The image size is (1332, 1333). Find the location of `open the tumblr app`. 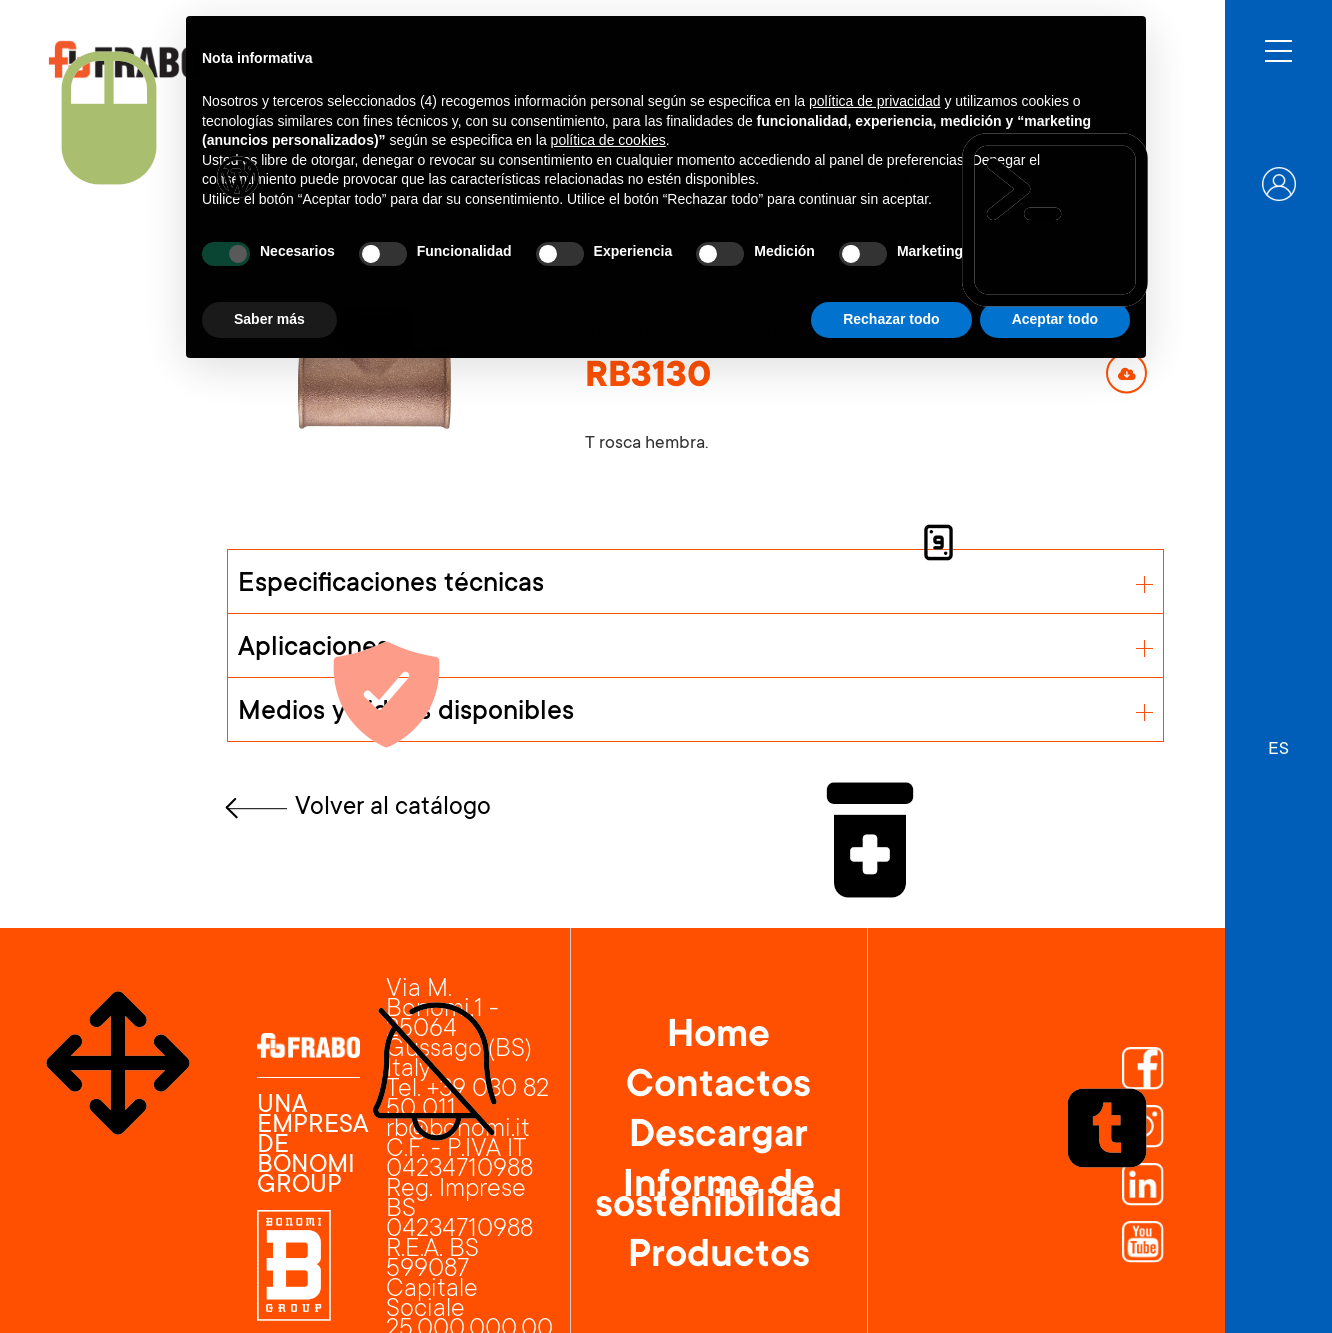

open the tumblr app is located at coordinates (1107, 1128).